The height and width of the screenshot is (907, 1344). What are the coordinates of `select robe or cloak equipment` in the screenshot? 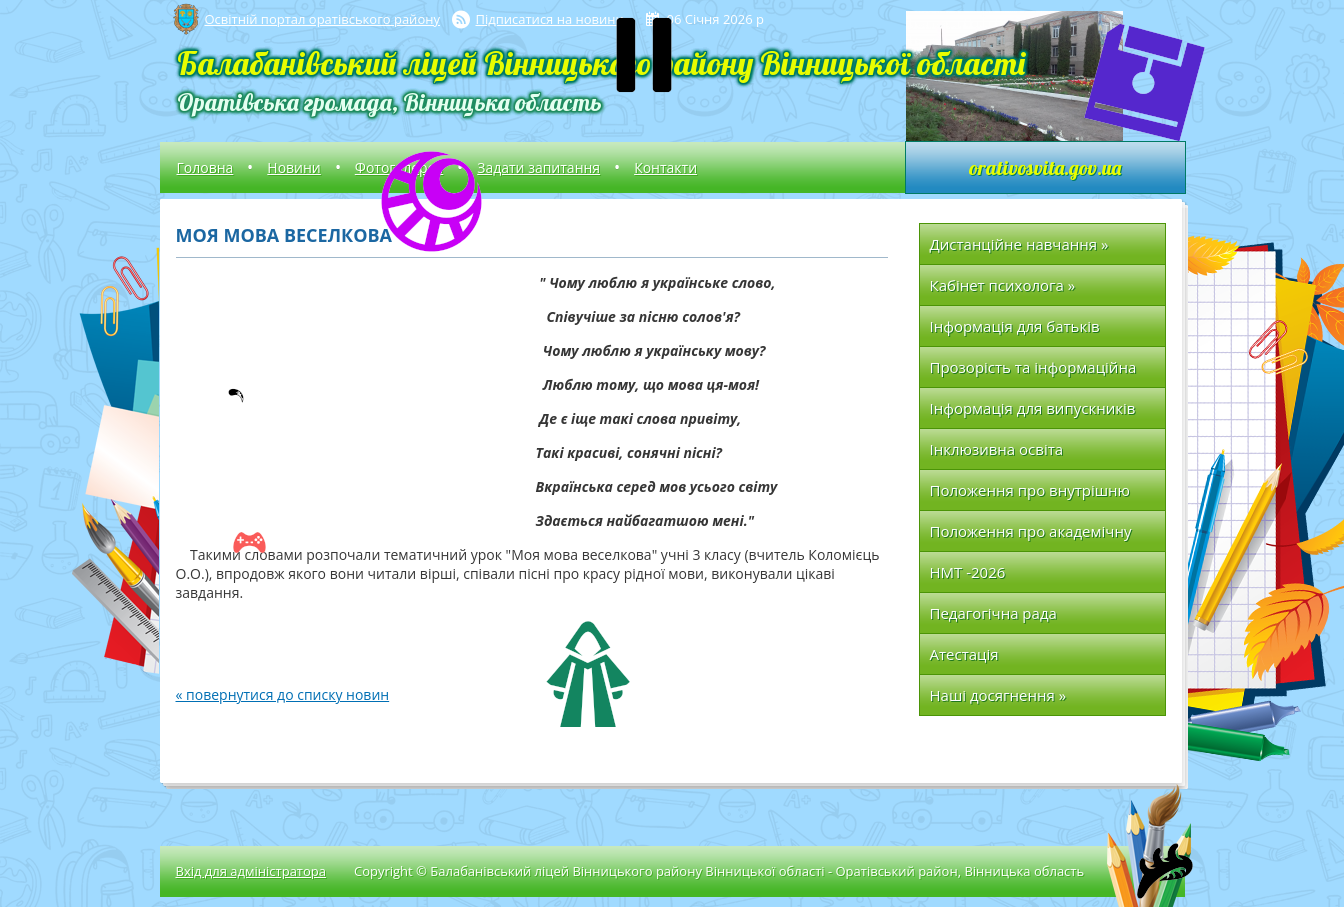 It's located at (588, 674).